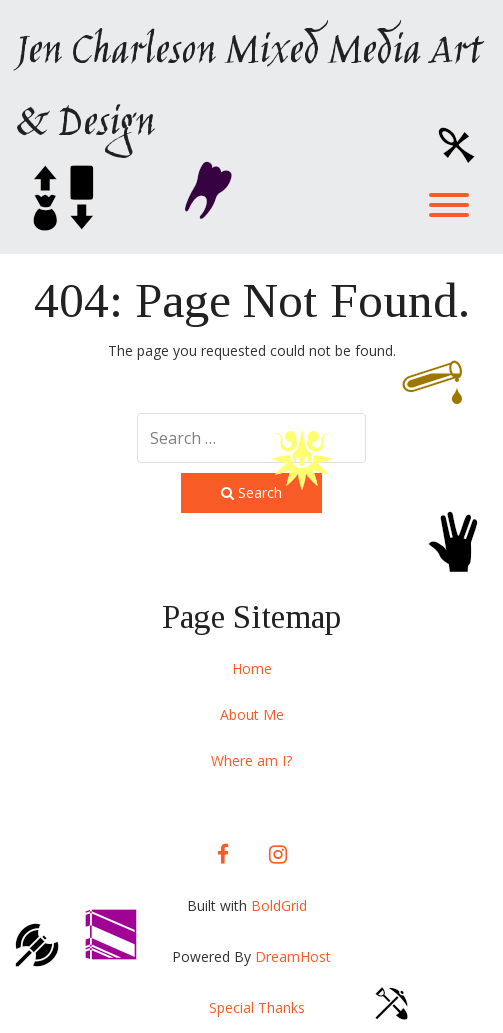 This screenshot has width=503, height=1033. I want to click on decorative tribal or abstract game emblem, so click(302, 459).